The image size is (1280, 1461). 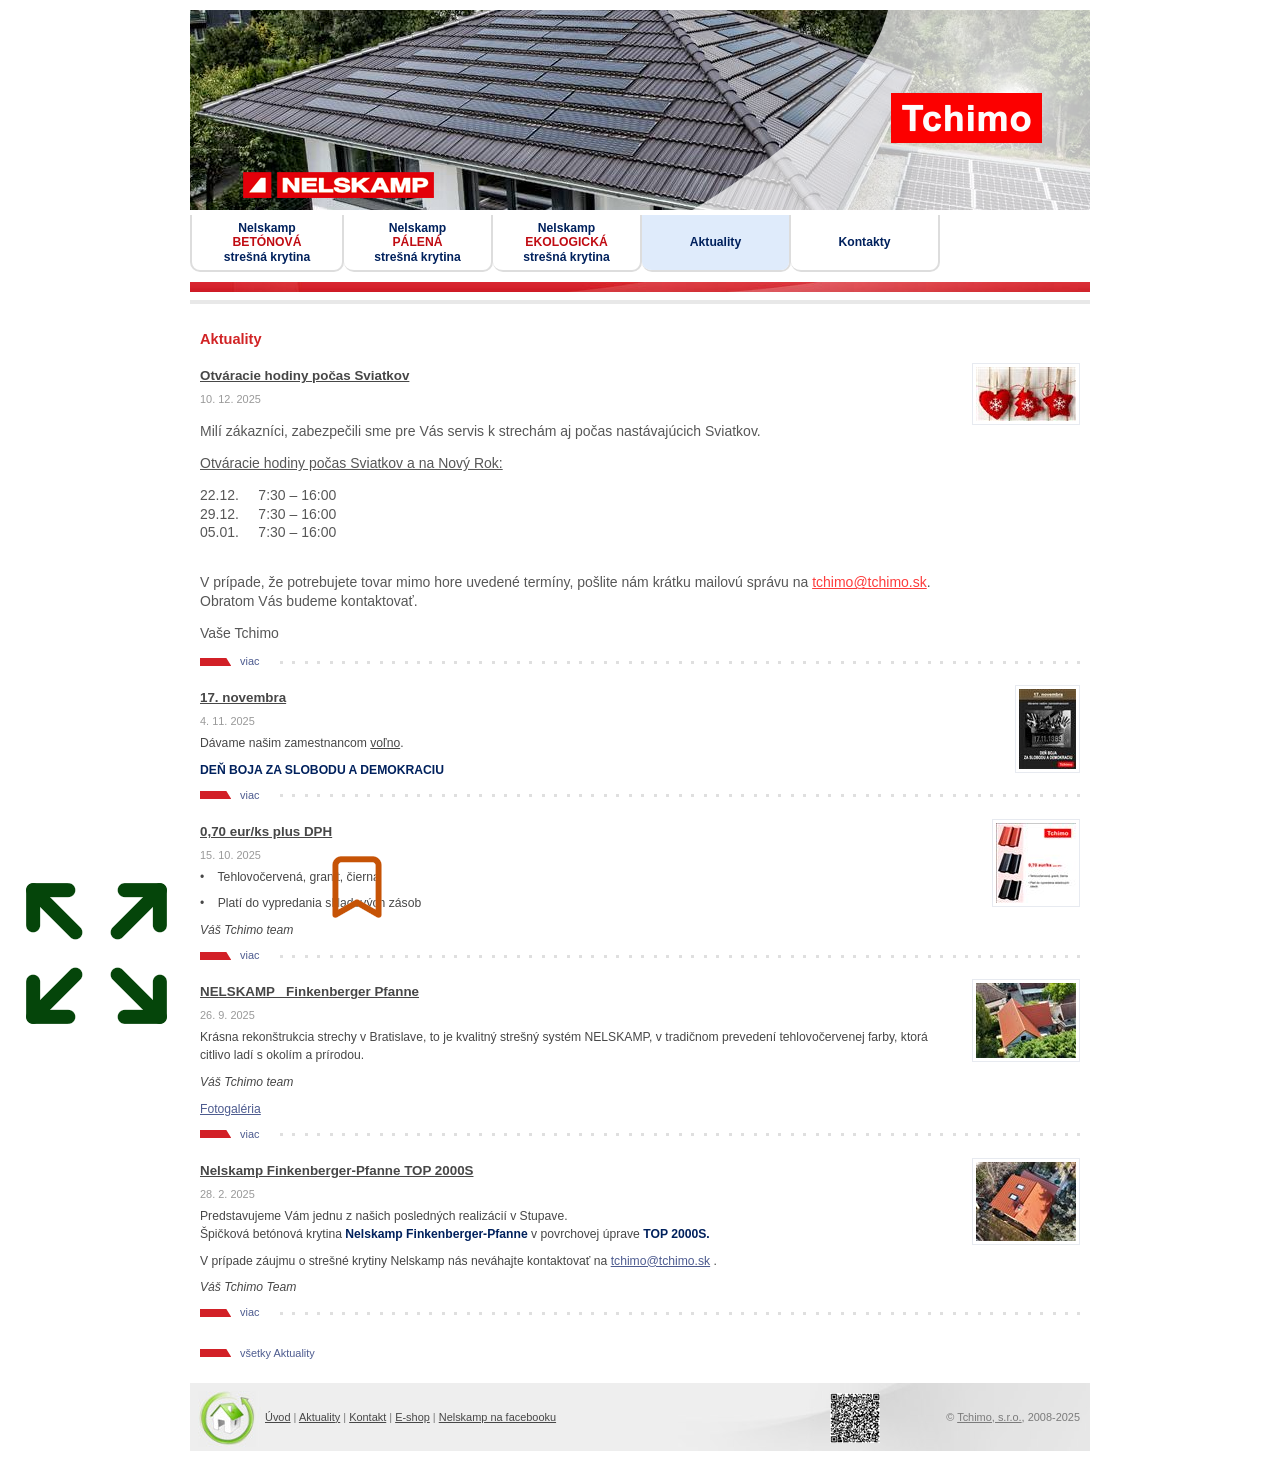 I want to click on save this item for later, so click(x=357, y=887).